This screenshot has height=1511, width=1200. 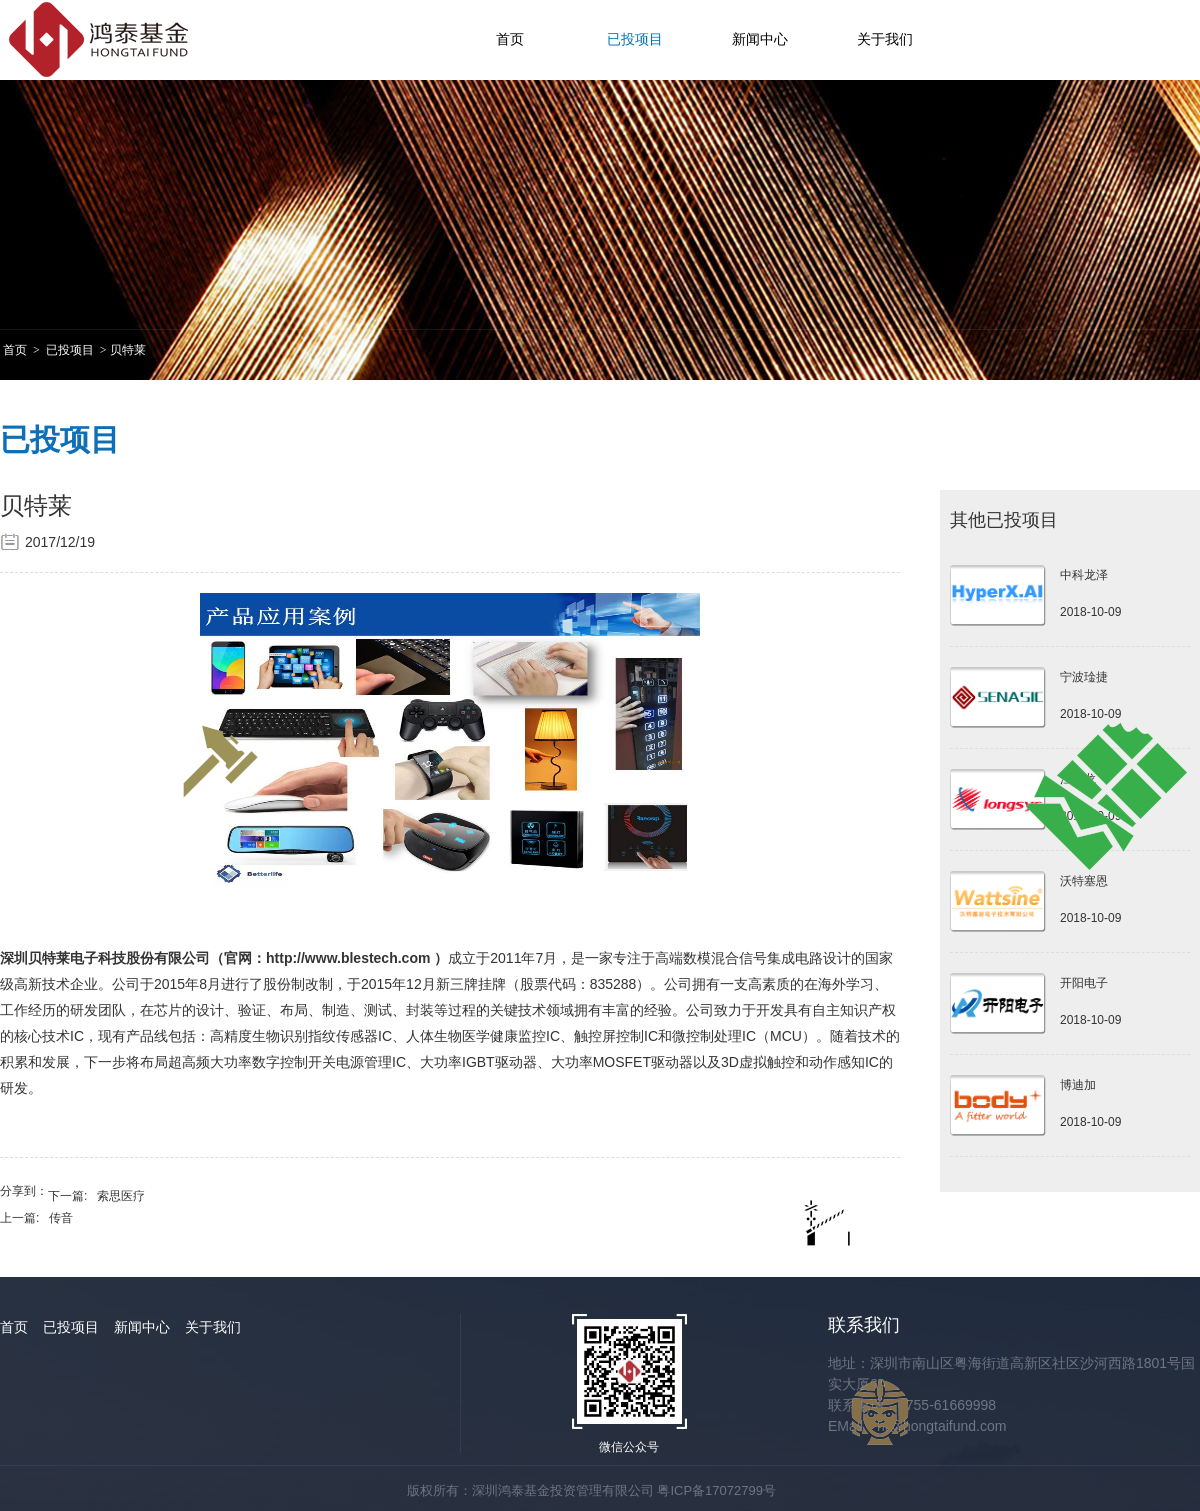 I want to click on select cleopatra character or avatar, so click(x=880, y=1412).